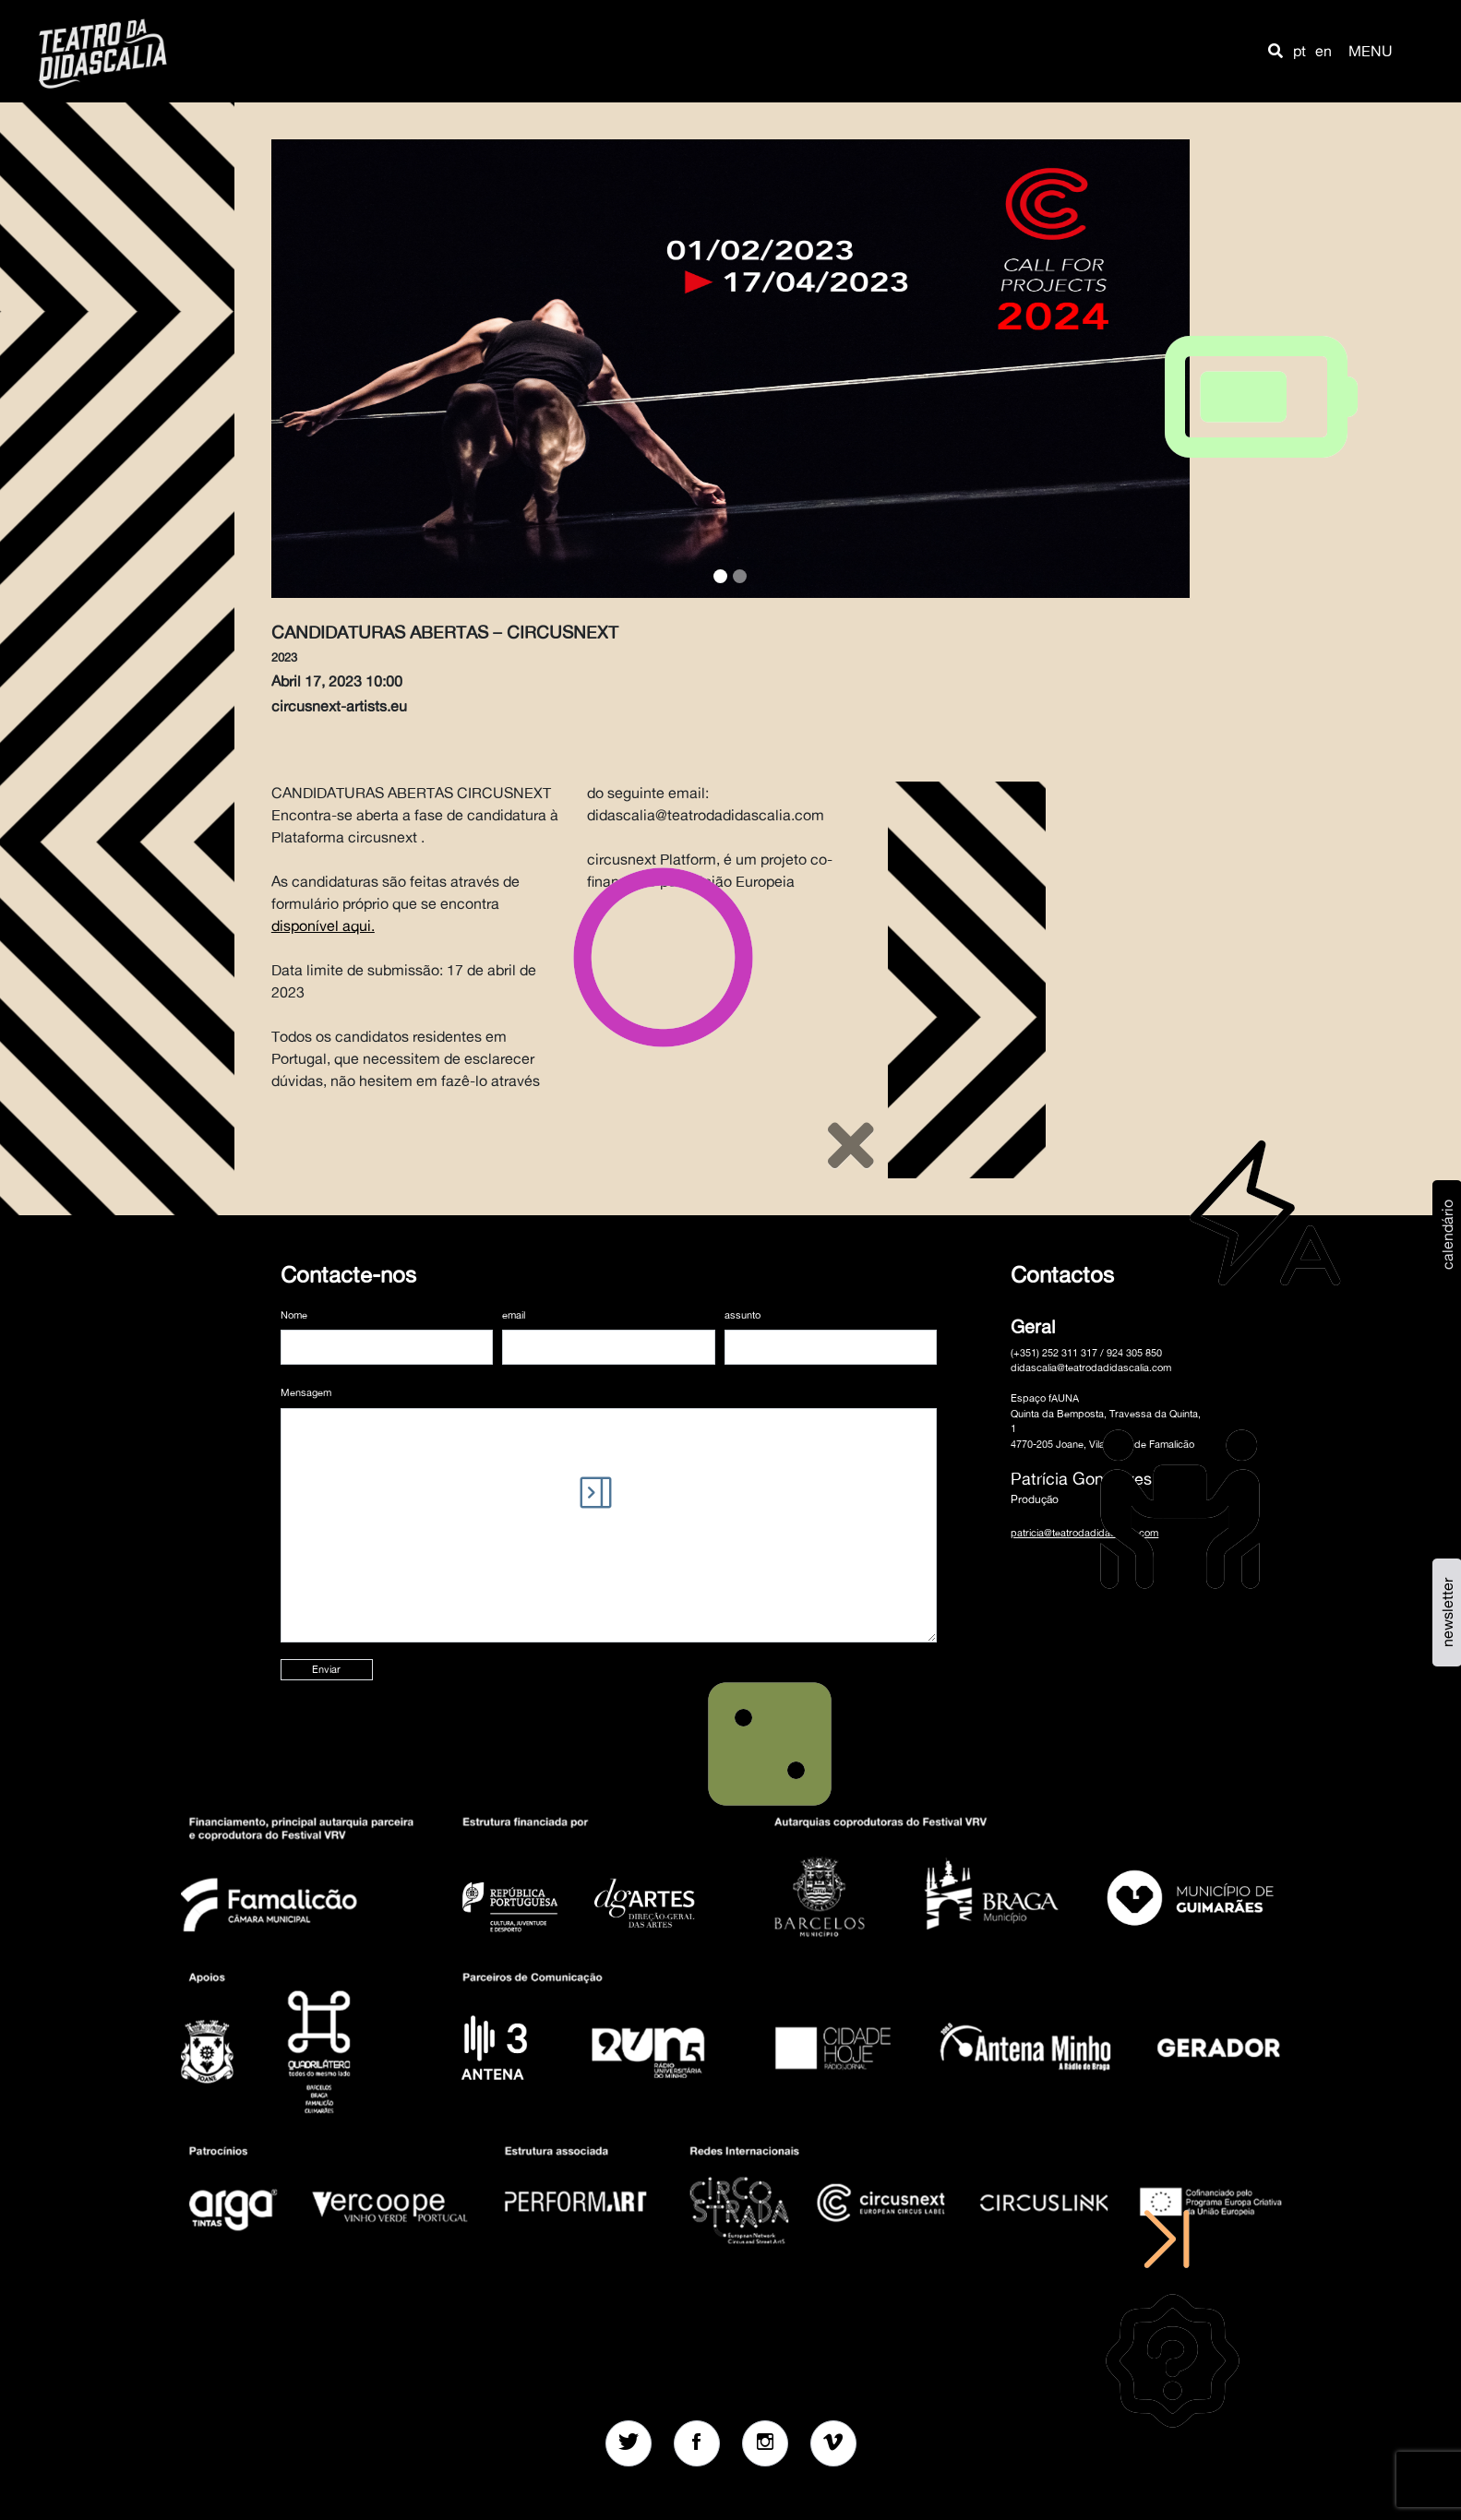 The image size is (1461, 2520). Describe the element at coordinates (1172, 2360) in the screenshot. I see `access help or FAQ section` at that location.